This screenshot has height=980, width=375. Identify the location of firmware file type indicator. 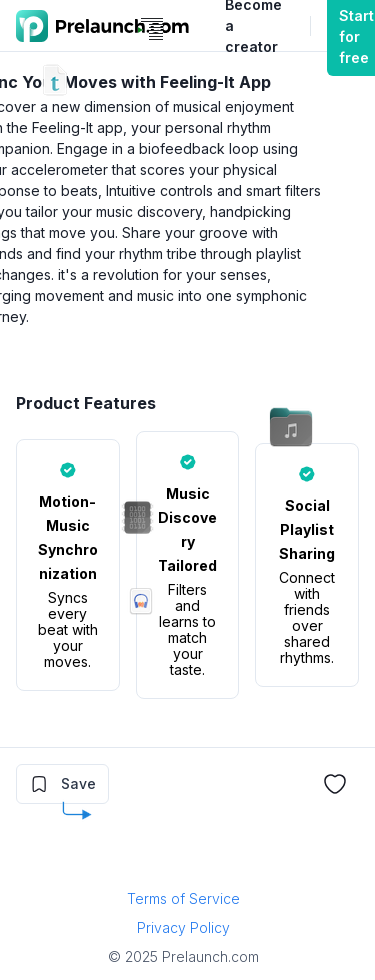
(137, 517).